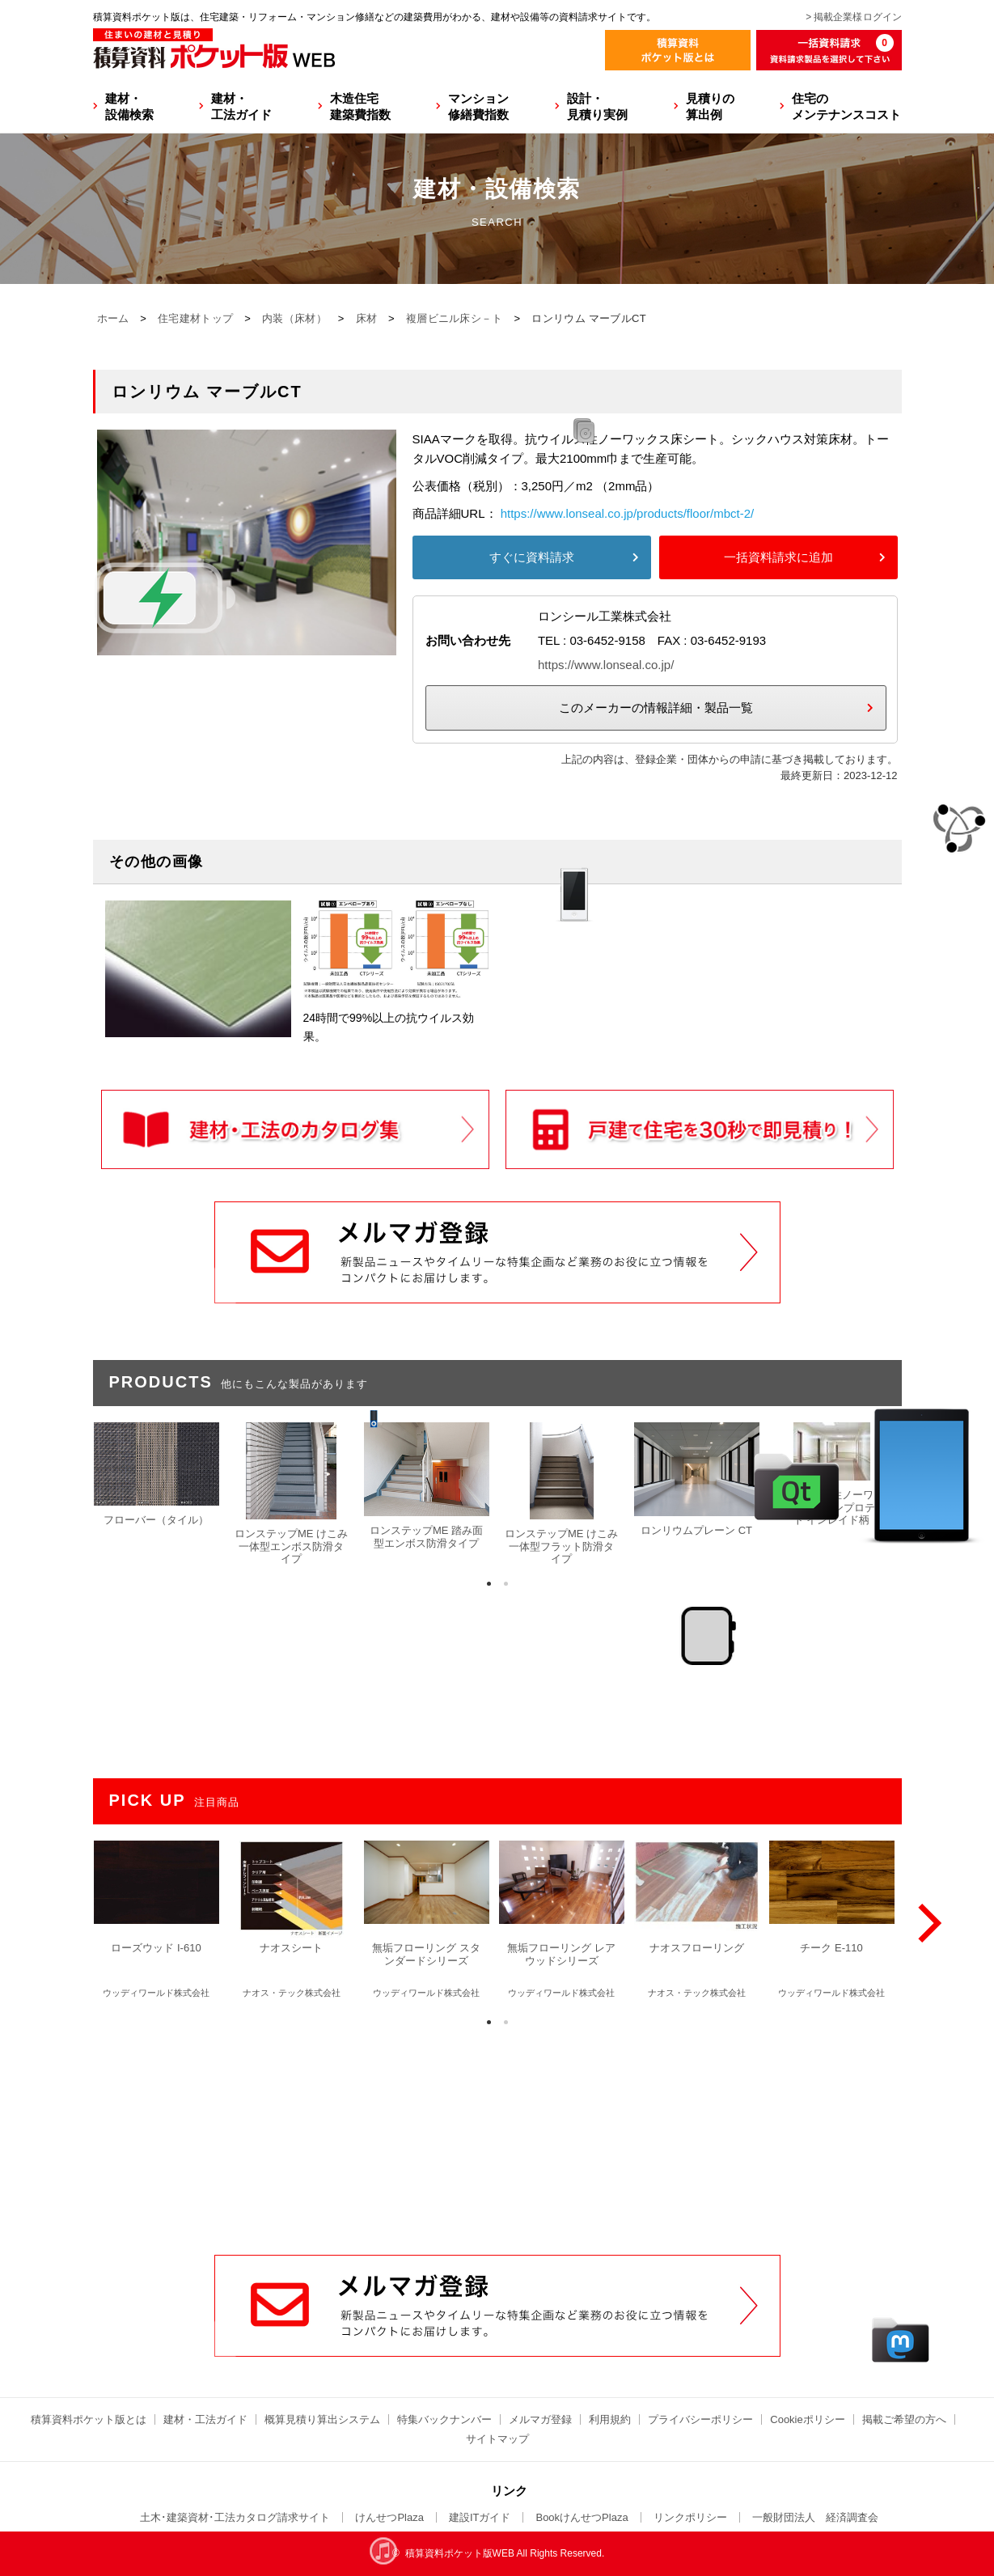 The image size is (994, 2576). What do you see at coordinates (708, 1636) in the screenshot?
I see `view connected Apple Watch in sidebar` at bounding box center [708, 1636].